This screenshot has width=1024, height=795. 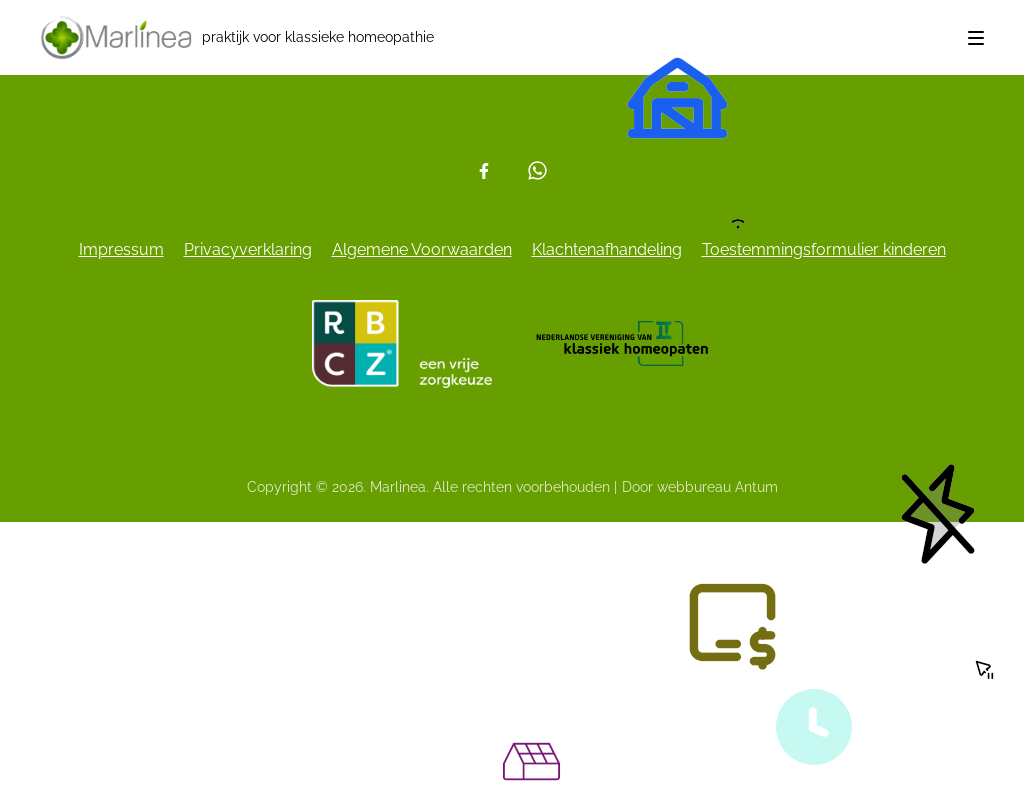 I want to click on disable flash or lightning mode, so click(x=938, y=514).